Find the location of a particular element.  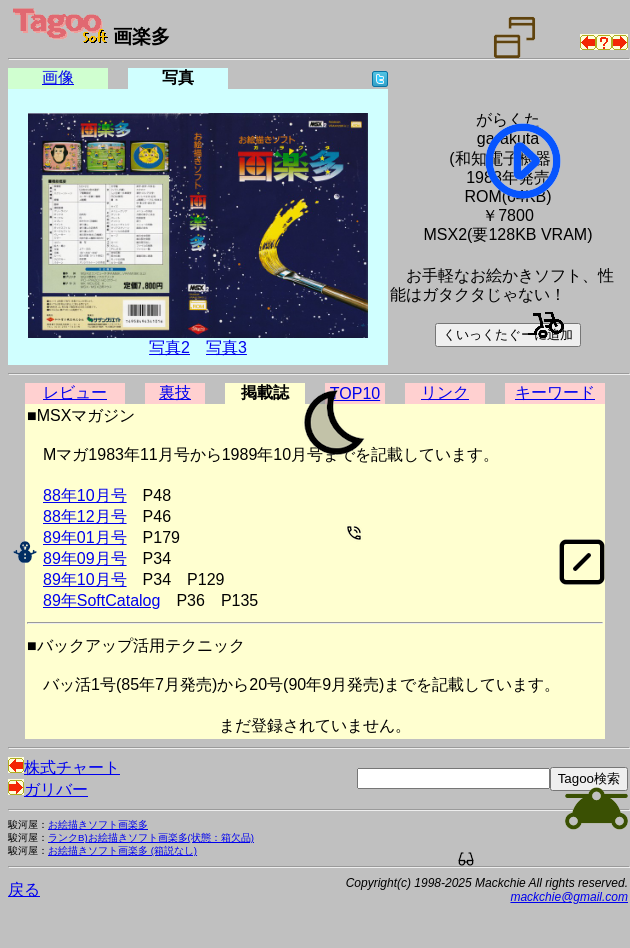

switch between open windows is located at coordinates (514, 37).